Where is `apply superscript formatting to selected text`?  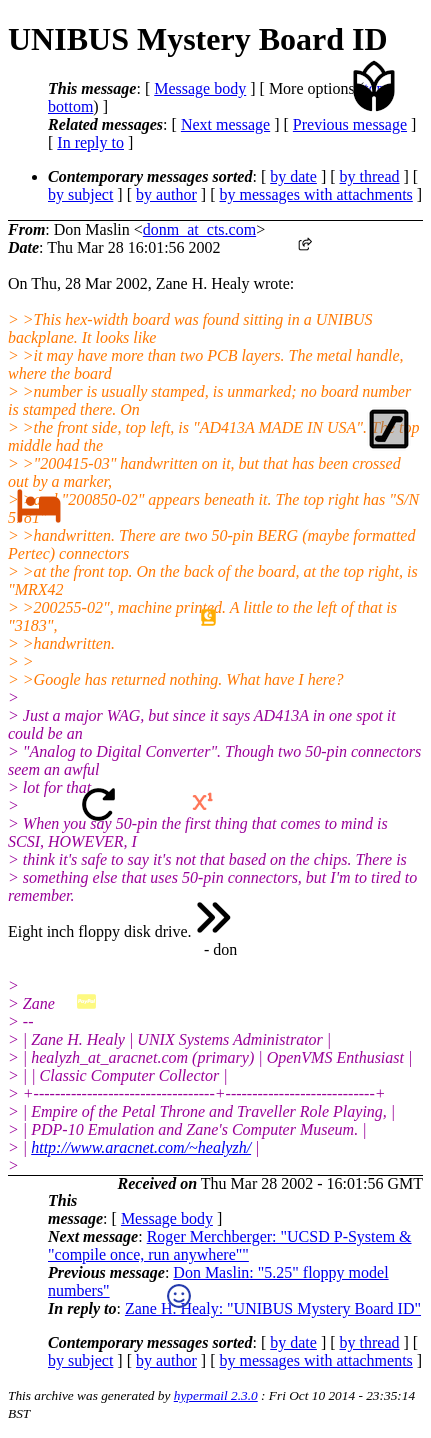 apply superscript formatting to selected text is located at coordinates (201, 802).